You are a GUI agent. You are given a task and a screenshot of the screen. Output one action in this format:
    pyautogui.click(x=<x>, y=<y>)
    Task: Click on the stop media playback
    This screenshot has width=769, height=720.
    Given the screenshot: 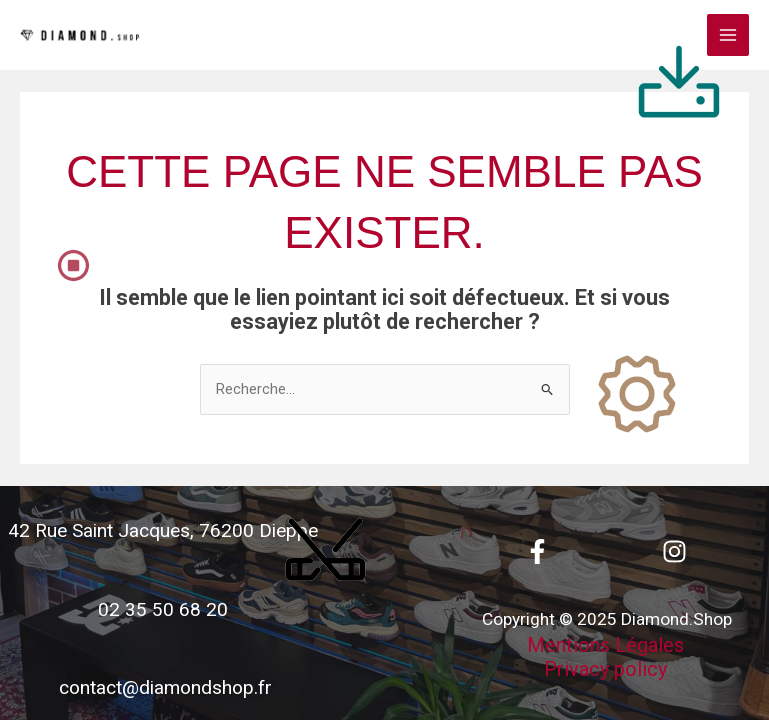 What is the action you would take?
    pyautogui.click(x=73, y=265)
    